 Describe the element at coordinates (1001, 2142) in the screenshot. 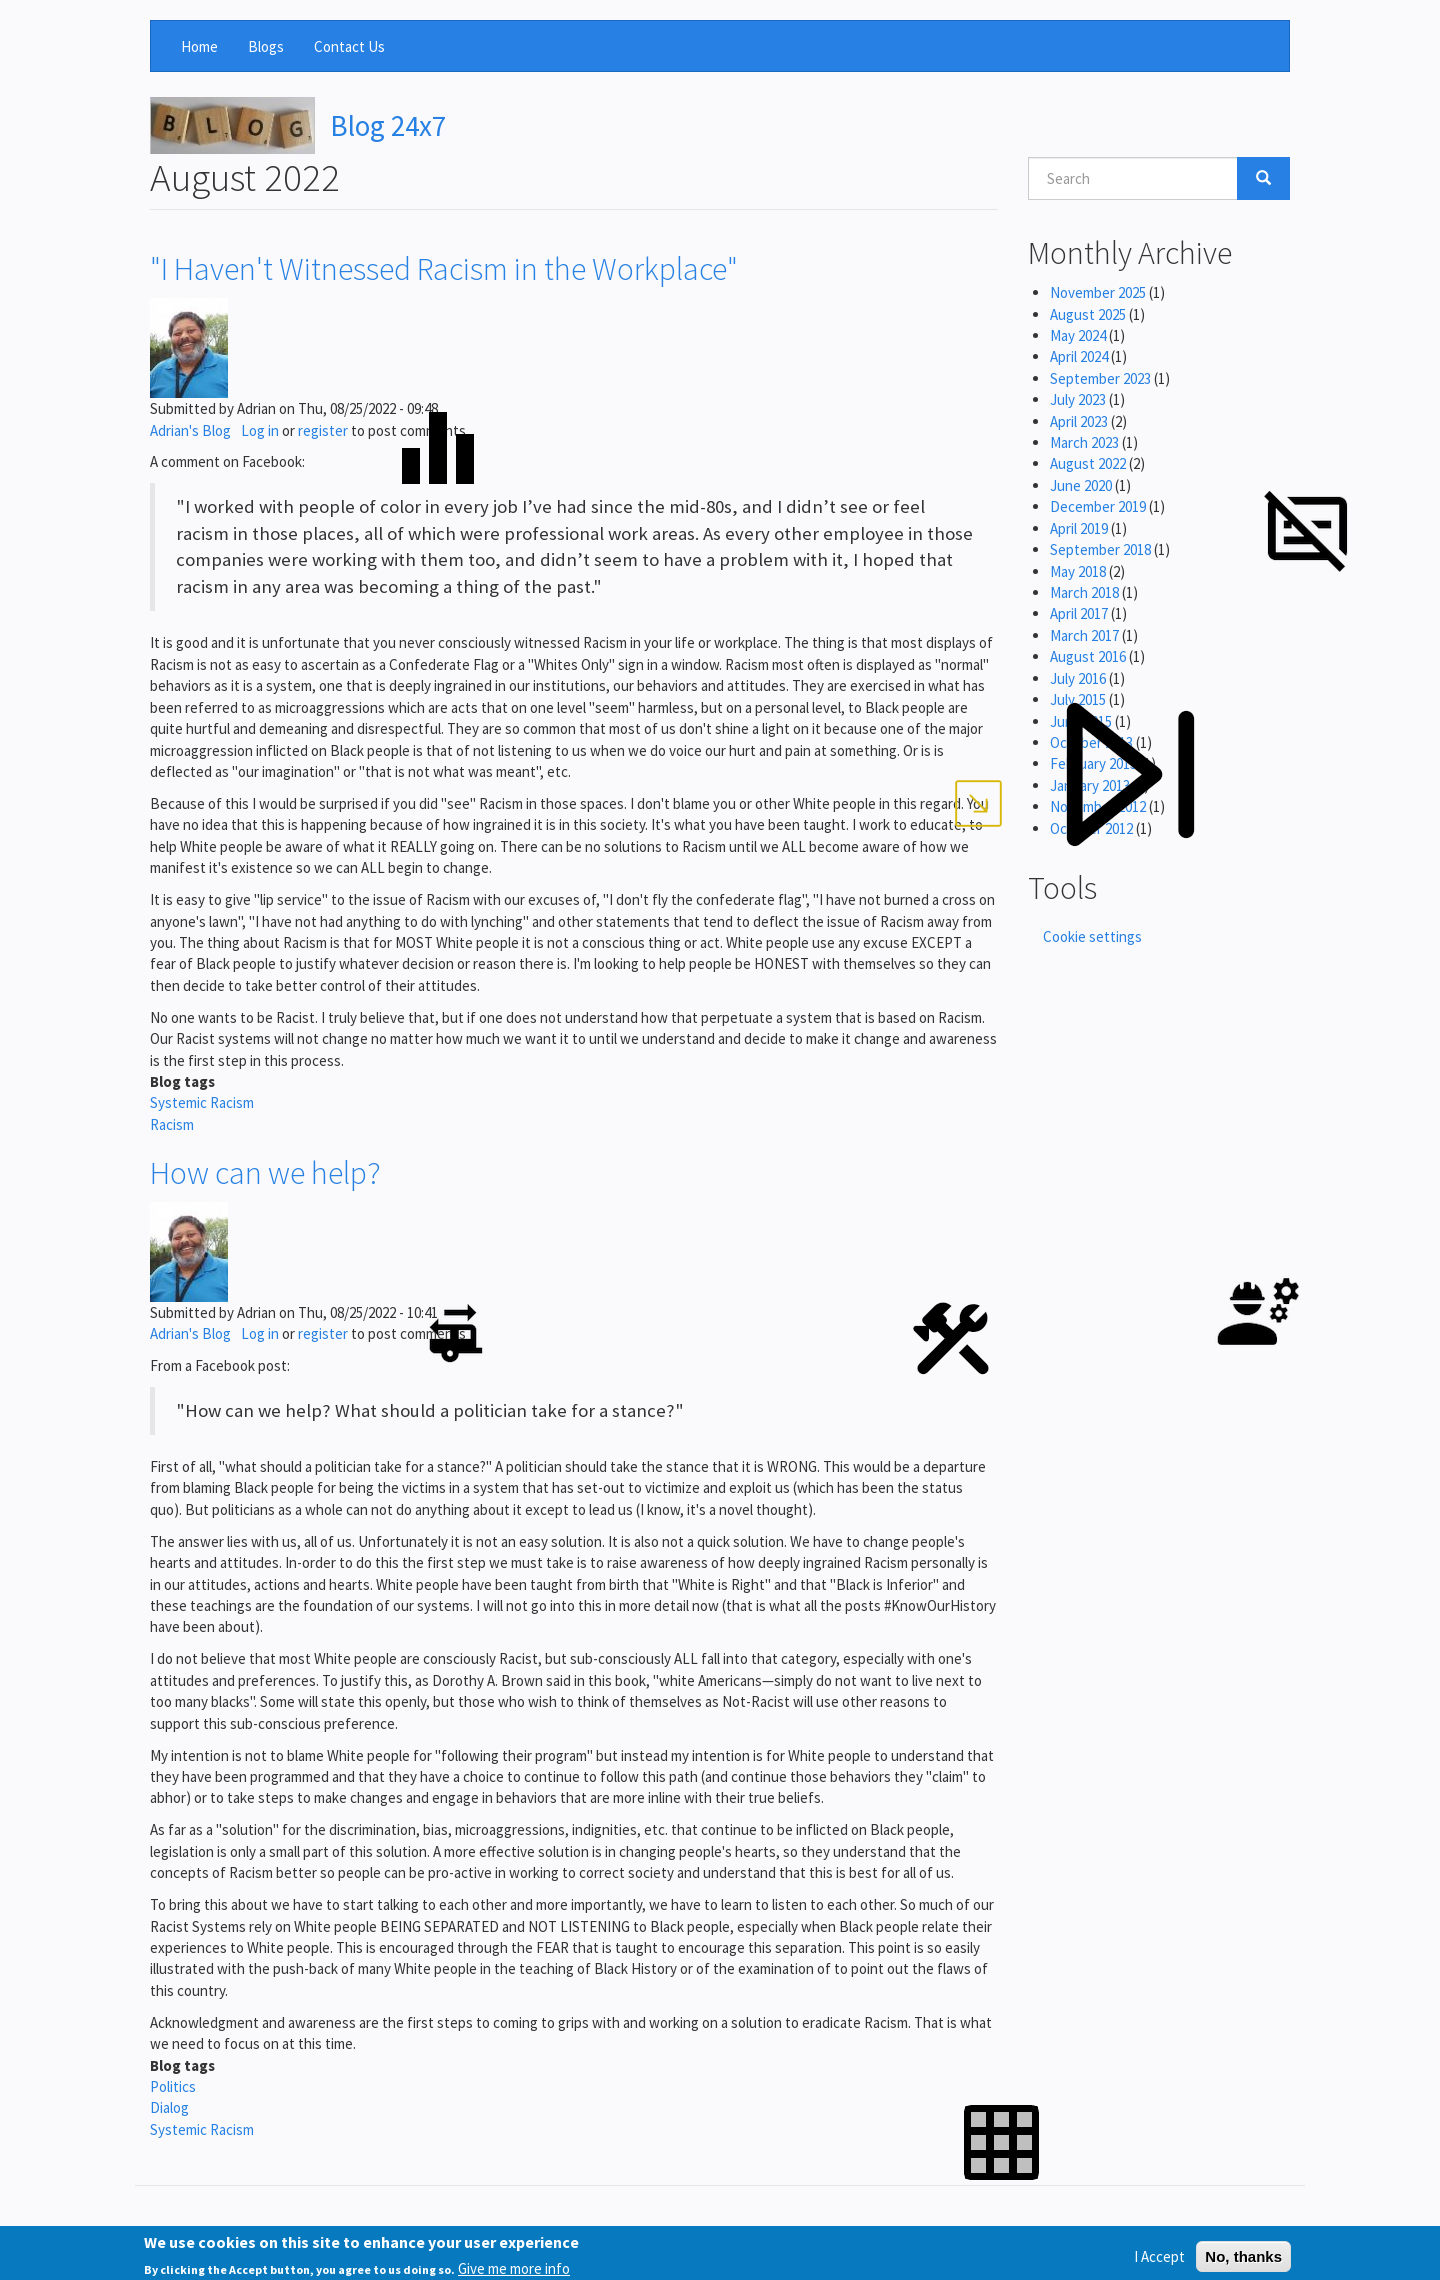

I see `toggle grid view layout` at that location.